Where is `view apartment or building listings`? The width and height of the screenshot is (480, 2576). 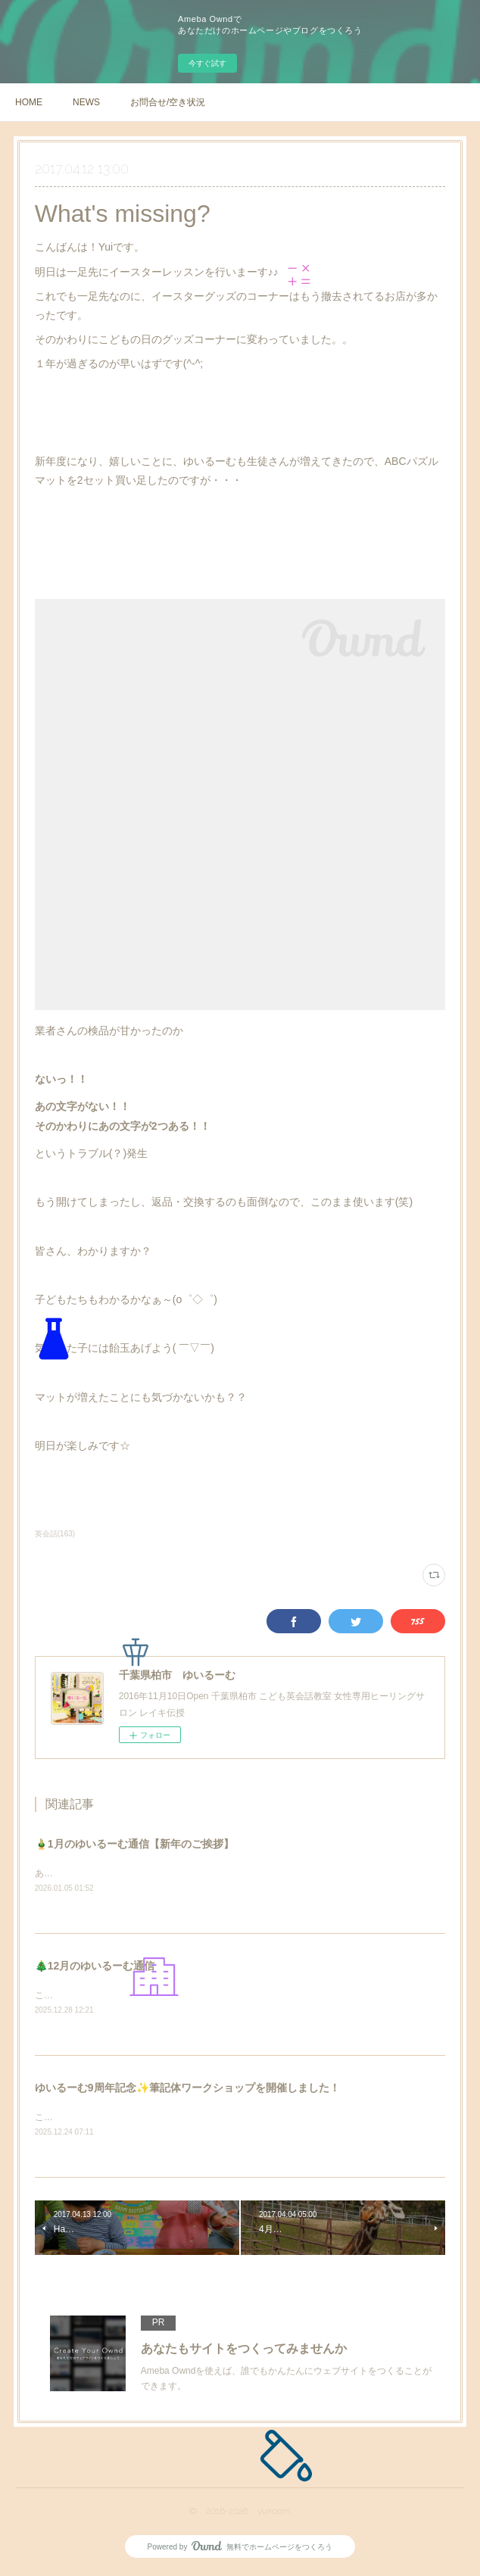 view apartment or building listings is located at coordinates (154, 1976).